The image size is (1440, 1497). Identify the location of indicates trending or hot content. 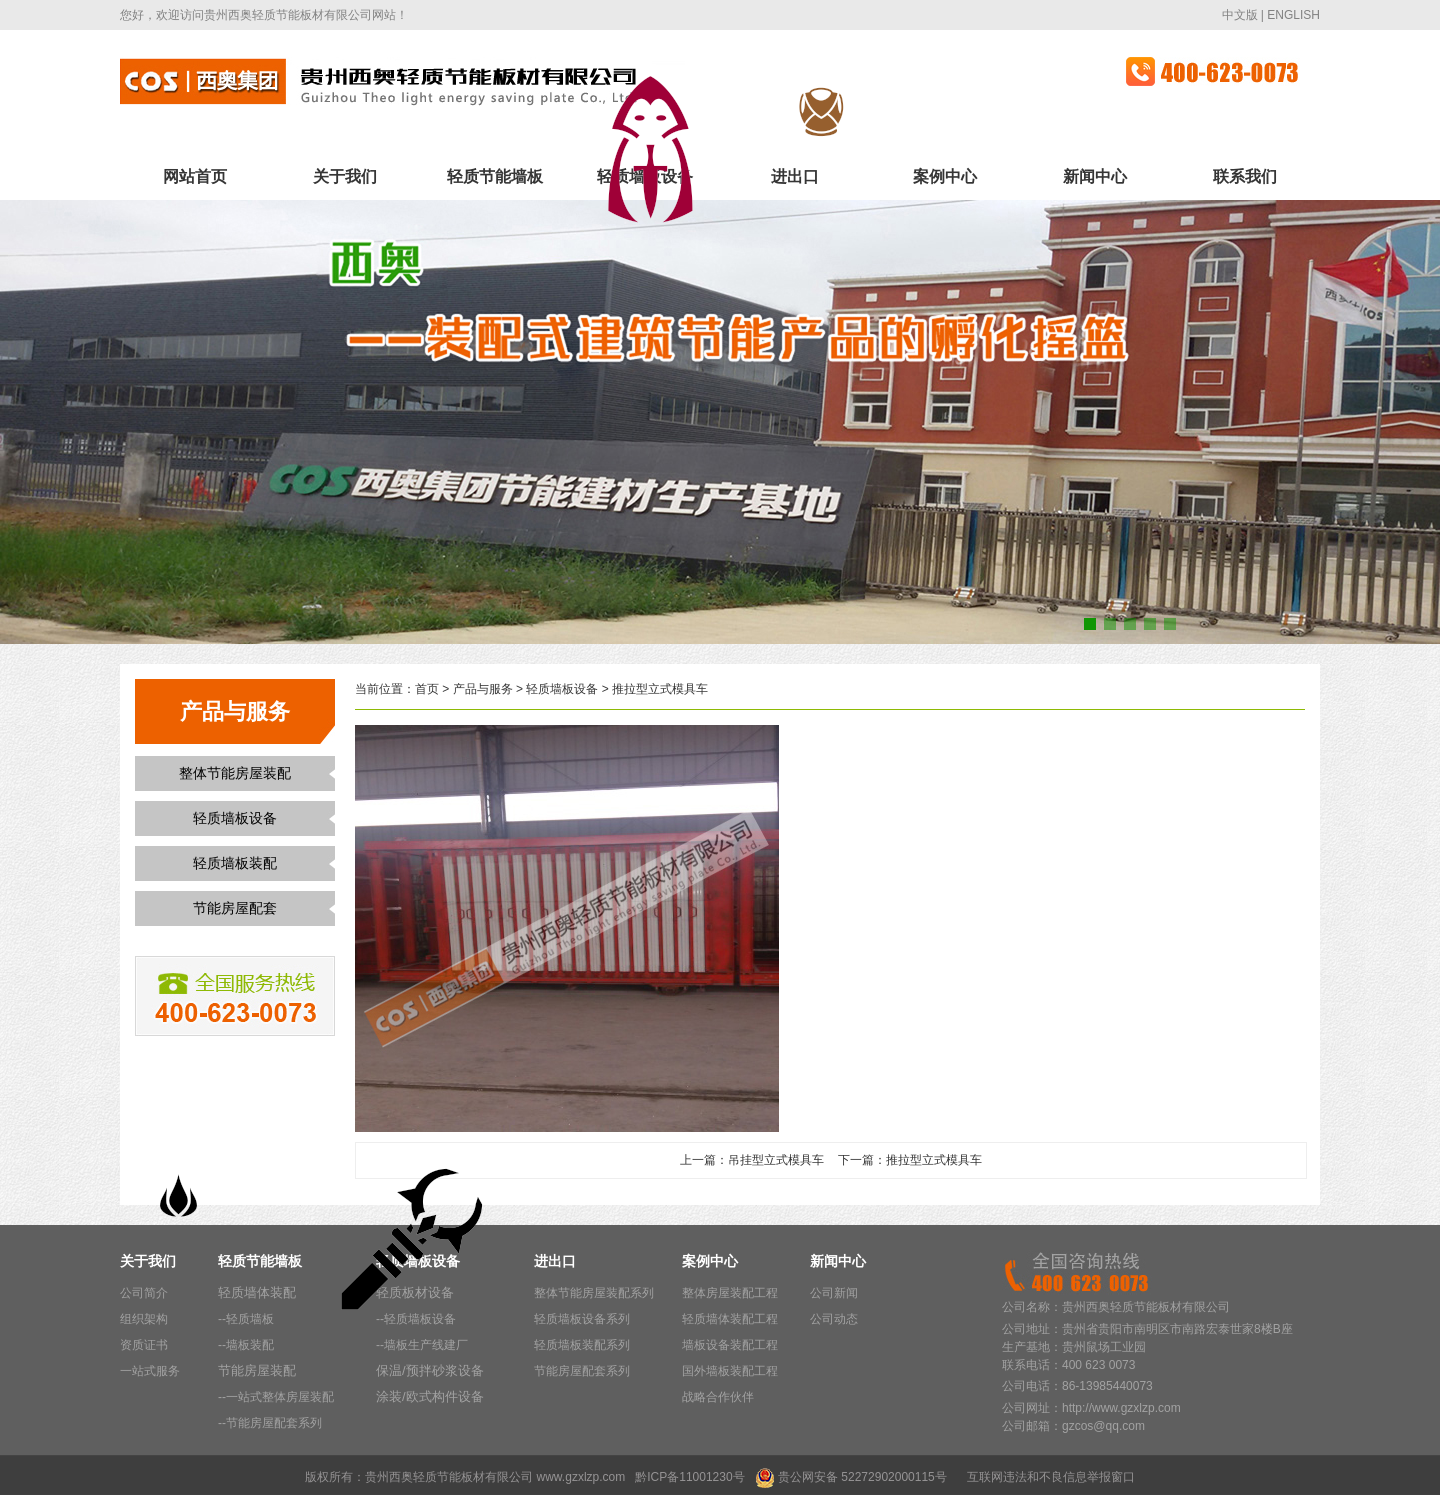
(178, 1195).